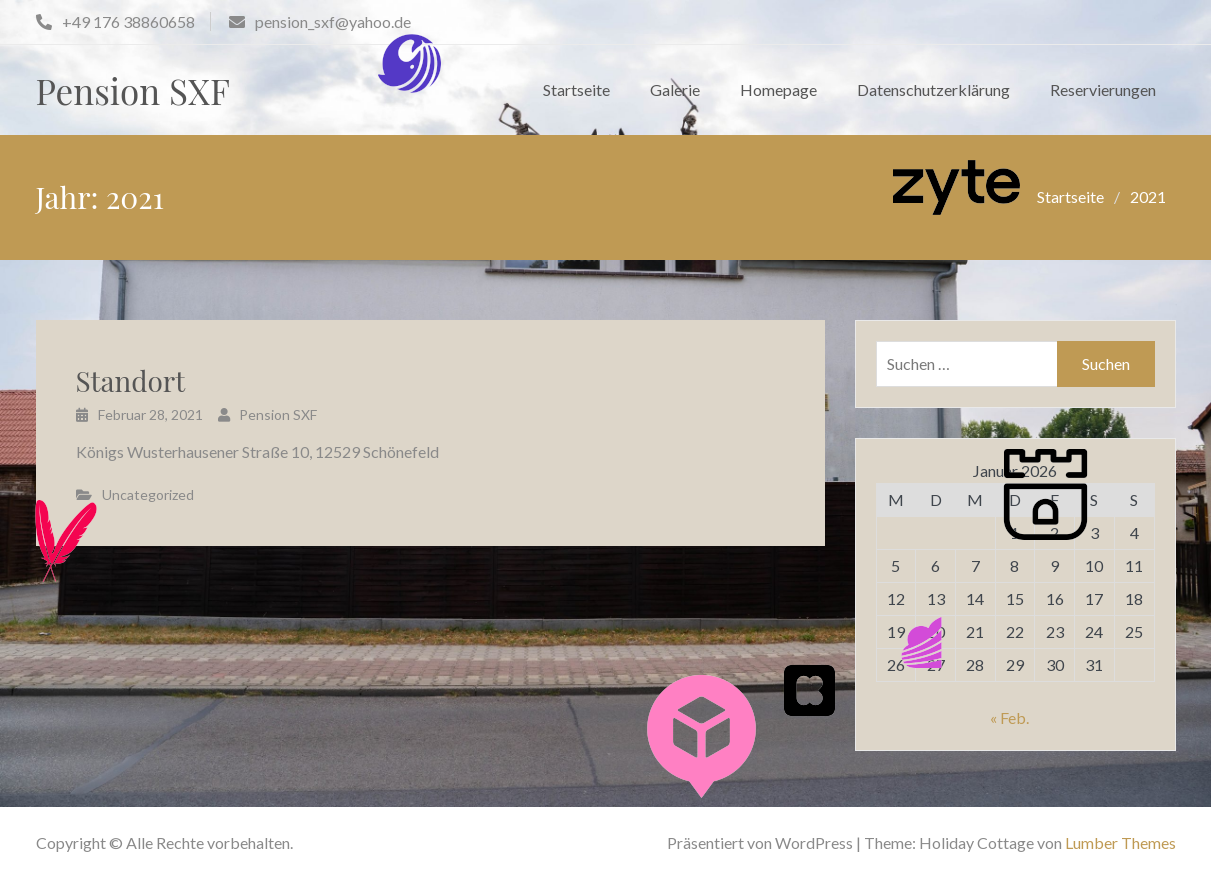 The width and height of the screenshot is (1211, 875). What do you see at coordinates (409, 63) in the screenshot?
I see `sonar brand logo` at bounding box center [409, 63].